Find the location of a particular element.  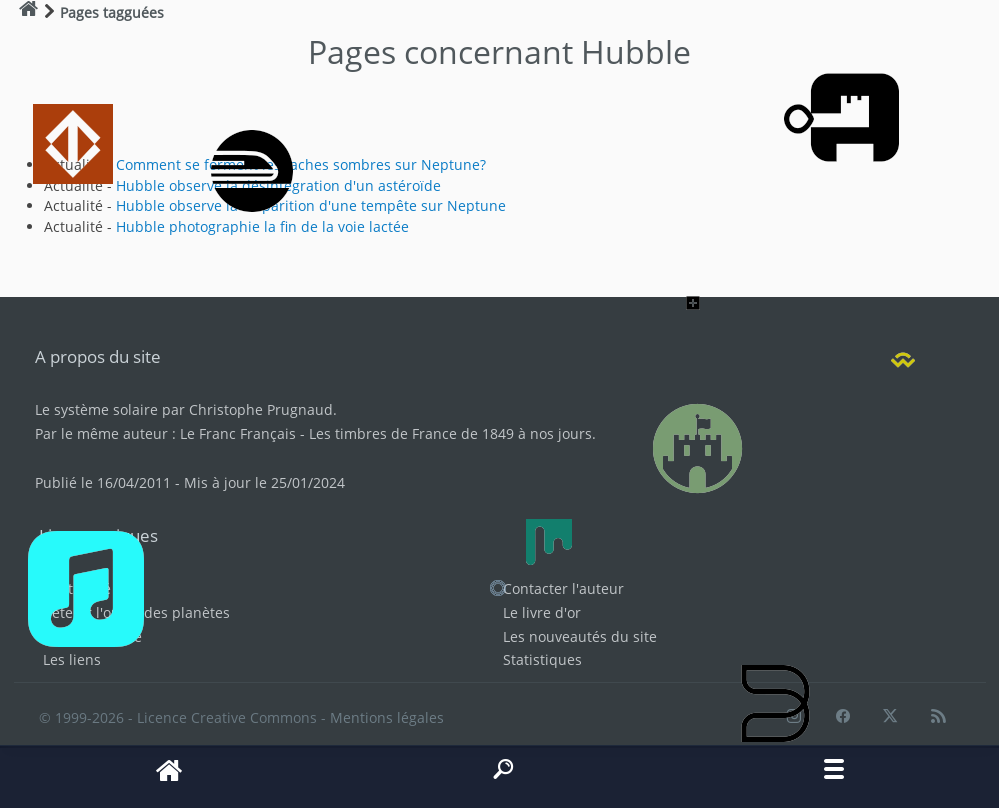

open the Mix app is located at coordinates (549, 542).